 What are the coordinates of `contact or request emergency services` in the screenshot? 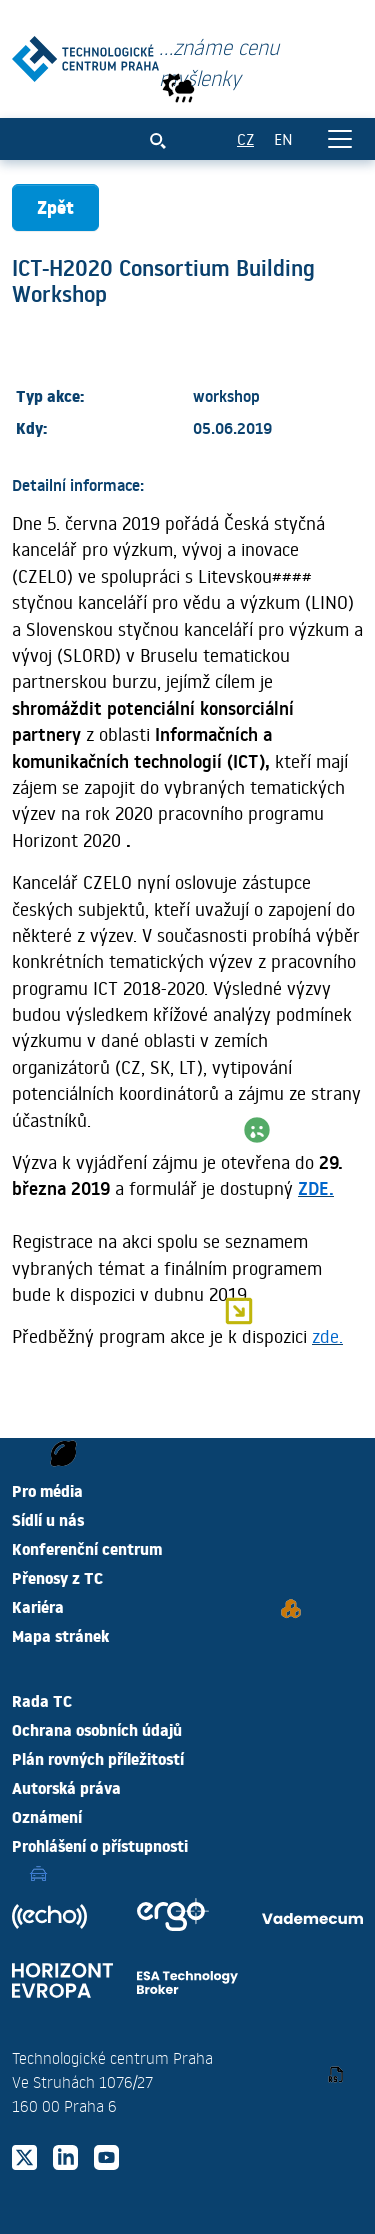 It's located at (38, 1874).